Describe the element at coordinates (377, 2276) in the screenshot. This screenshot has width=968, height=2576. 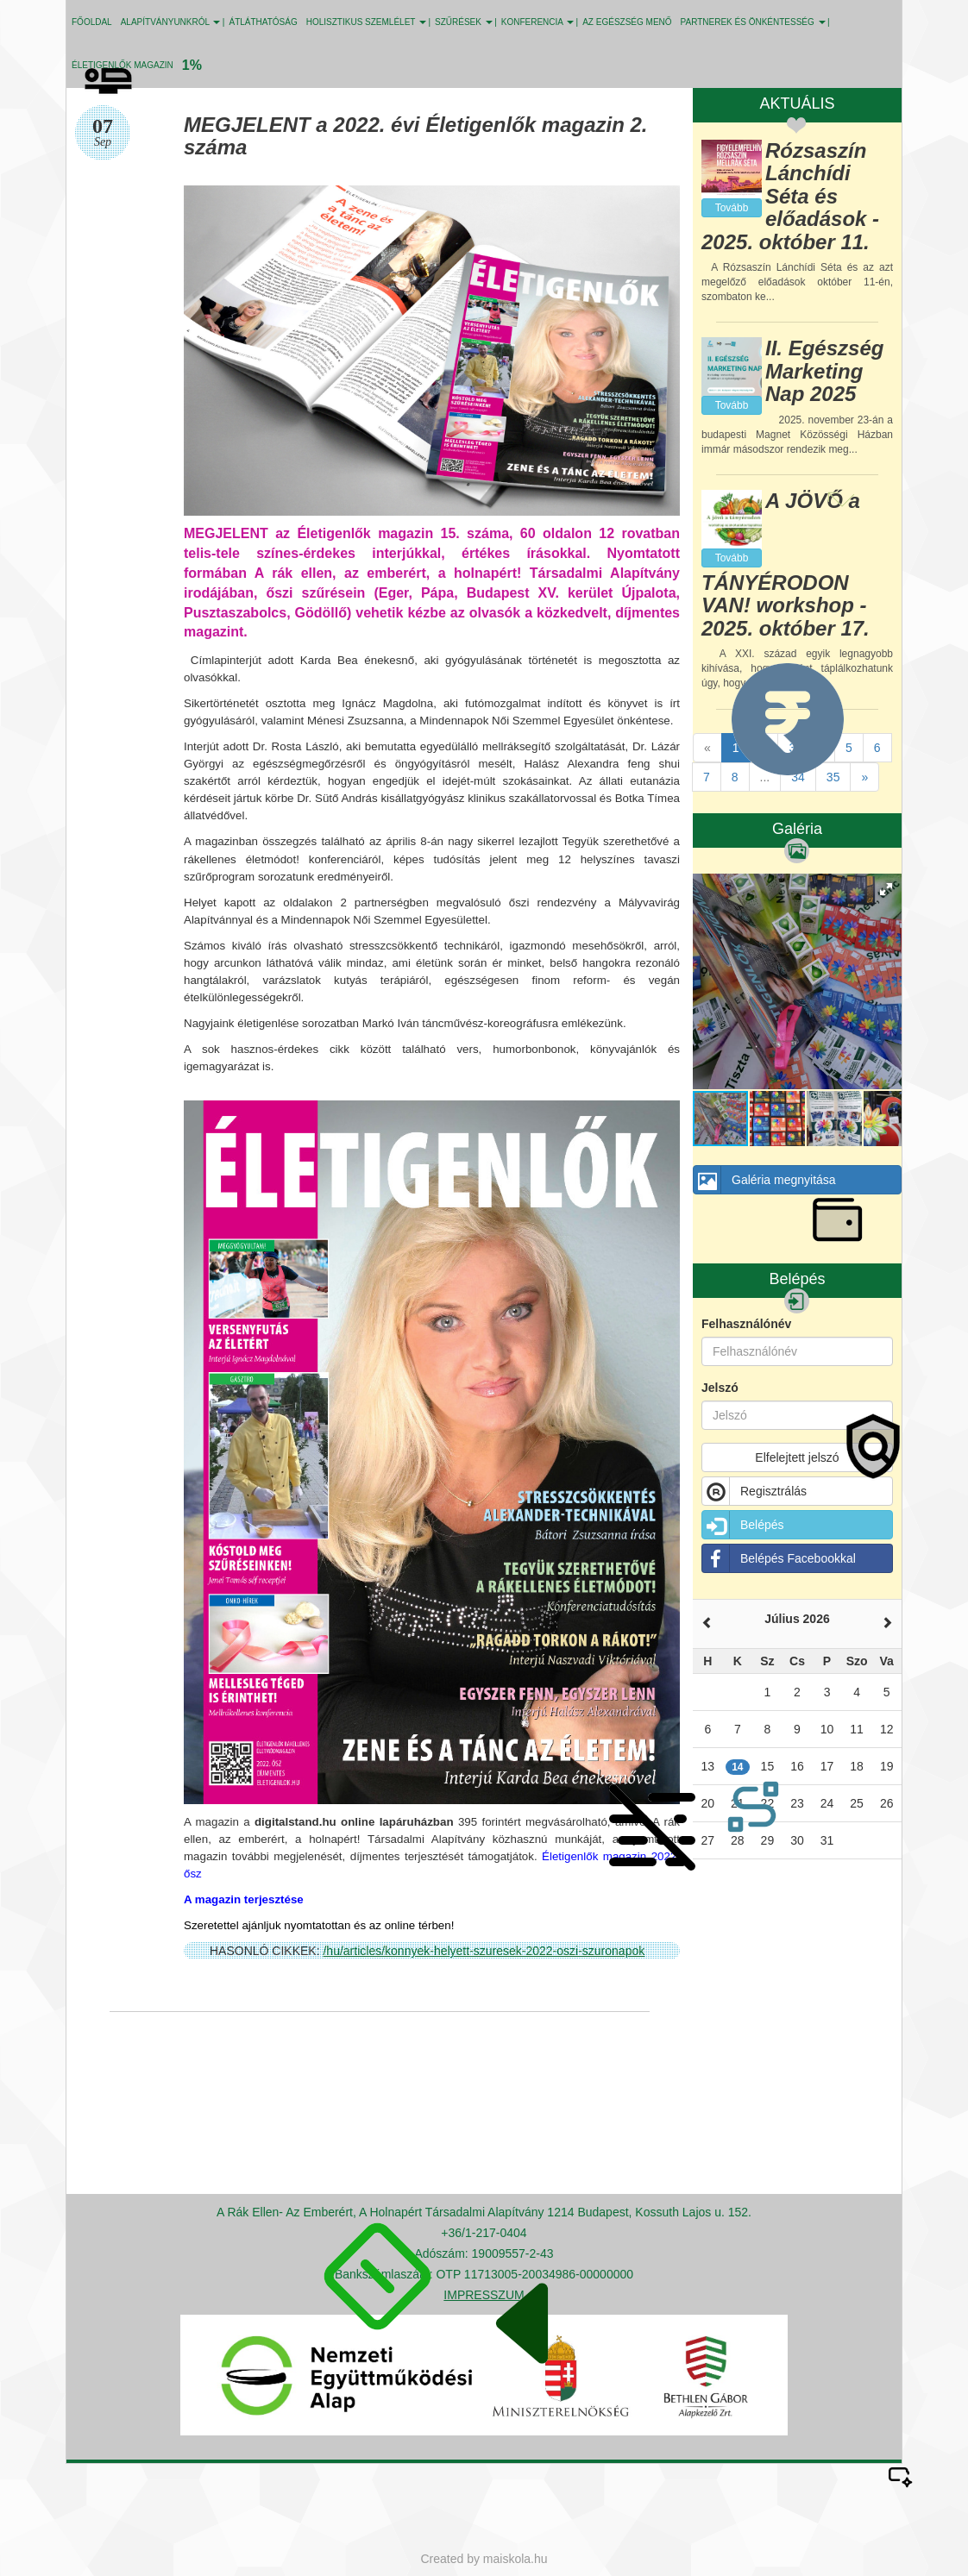
I see `indicates a blocked or forbidden action` at that location.